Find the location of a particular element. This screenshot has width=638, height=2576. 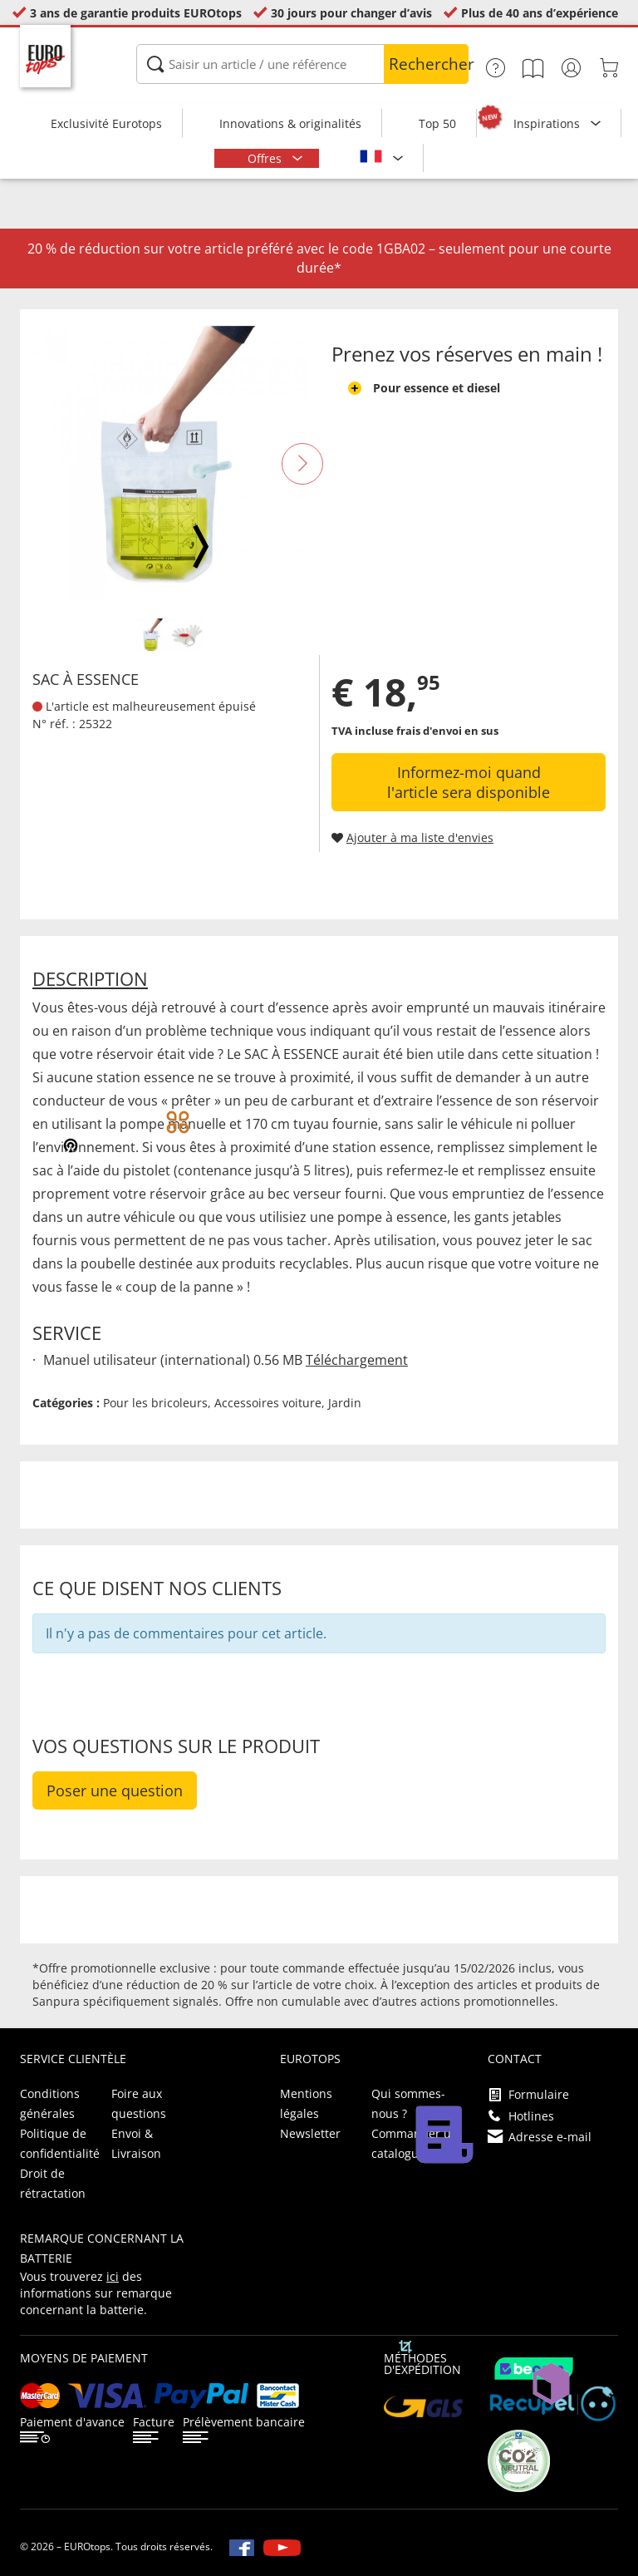

view document list or file details is located at coordinates (444, 2135).